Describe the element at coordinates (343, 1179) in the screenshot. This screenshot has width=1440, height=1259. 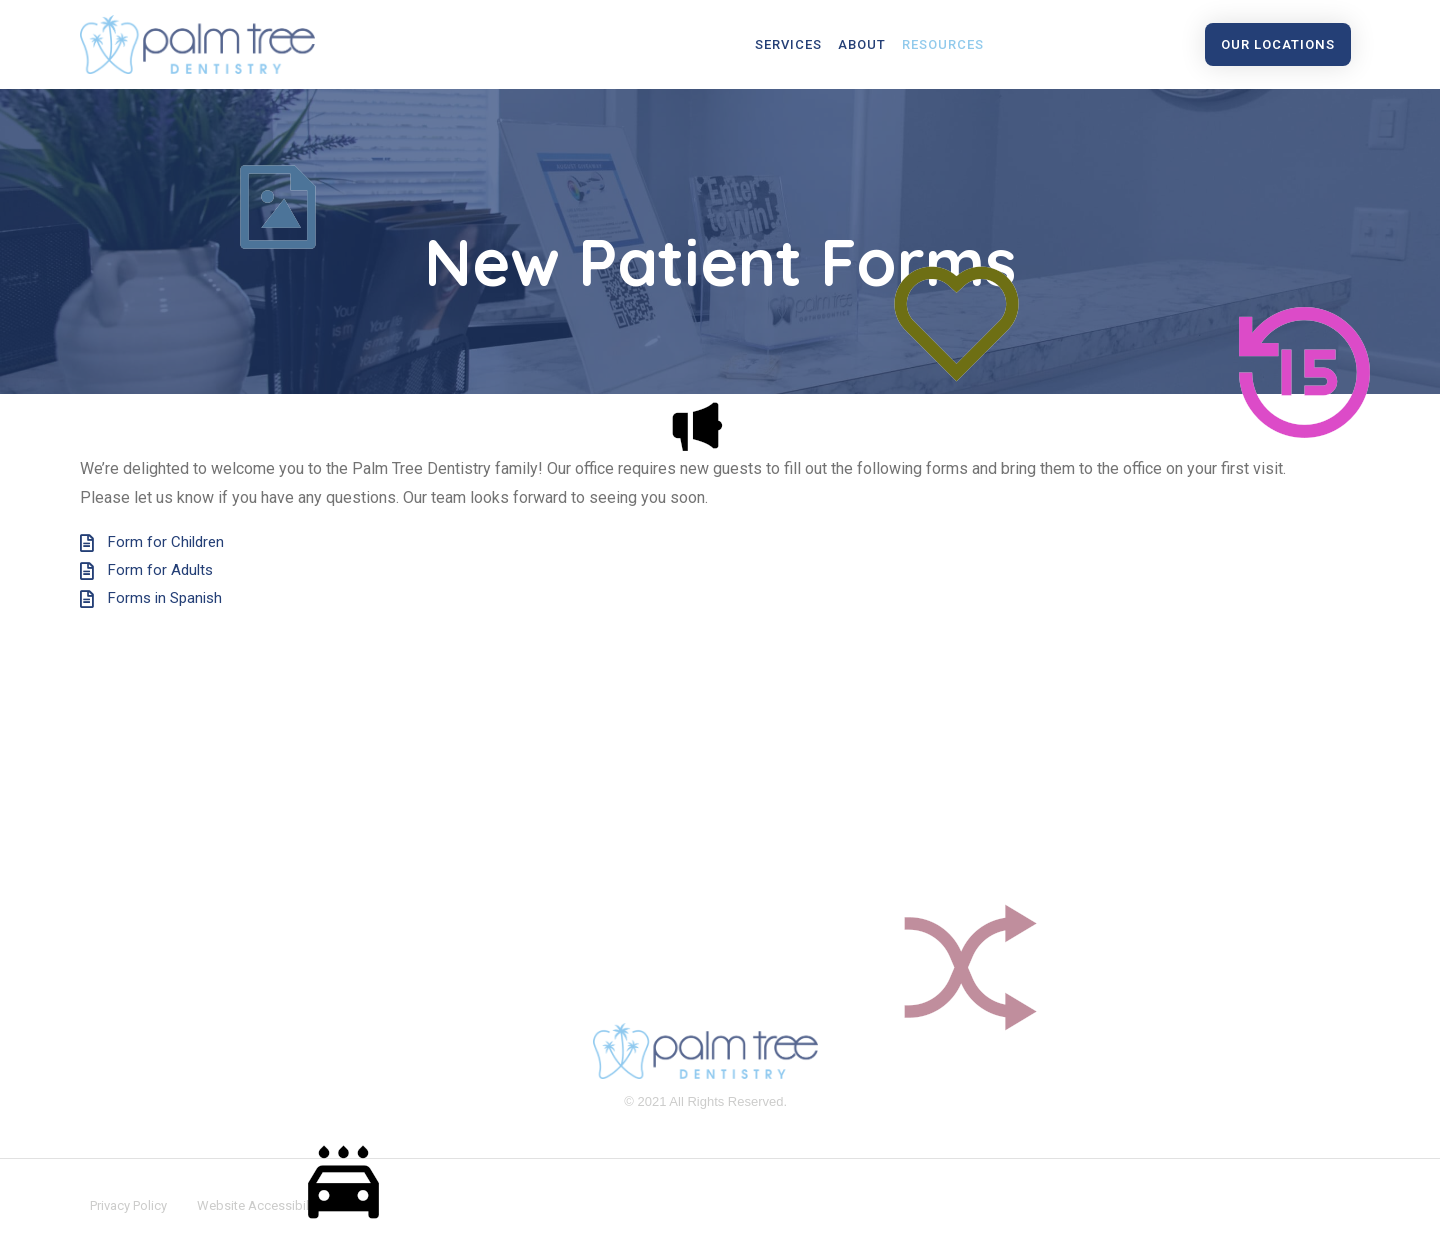
I see `find nearby car wash locations` at that location.